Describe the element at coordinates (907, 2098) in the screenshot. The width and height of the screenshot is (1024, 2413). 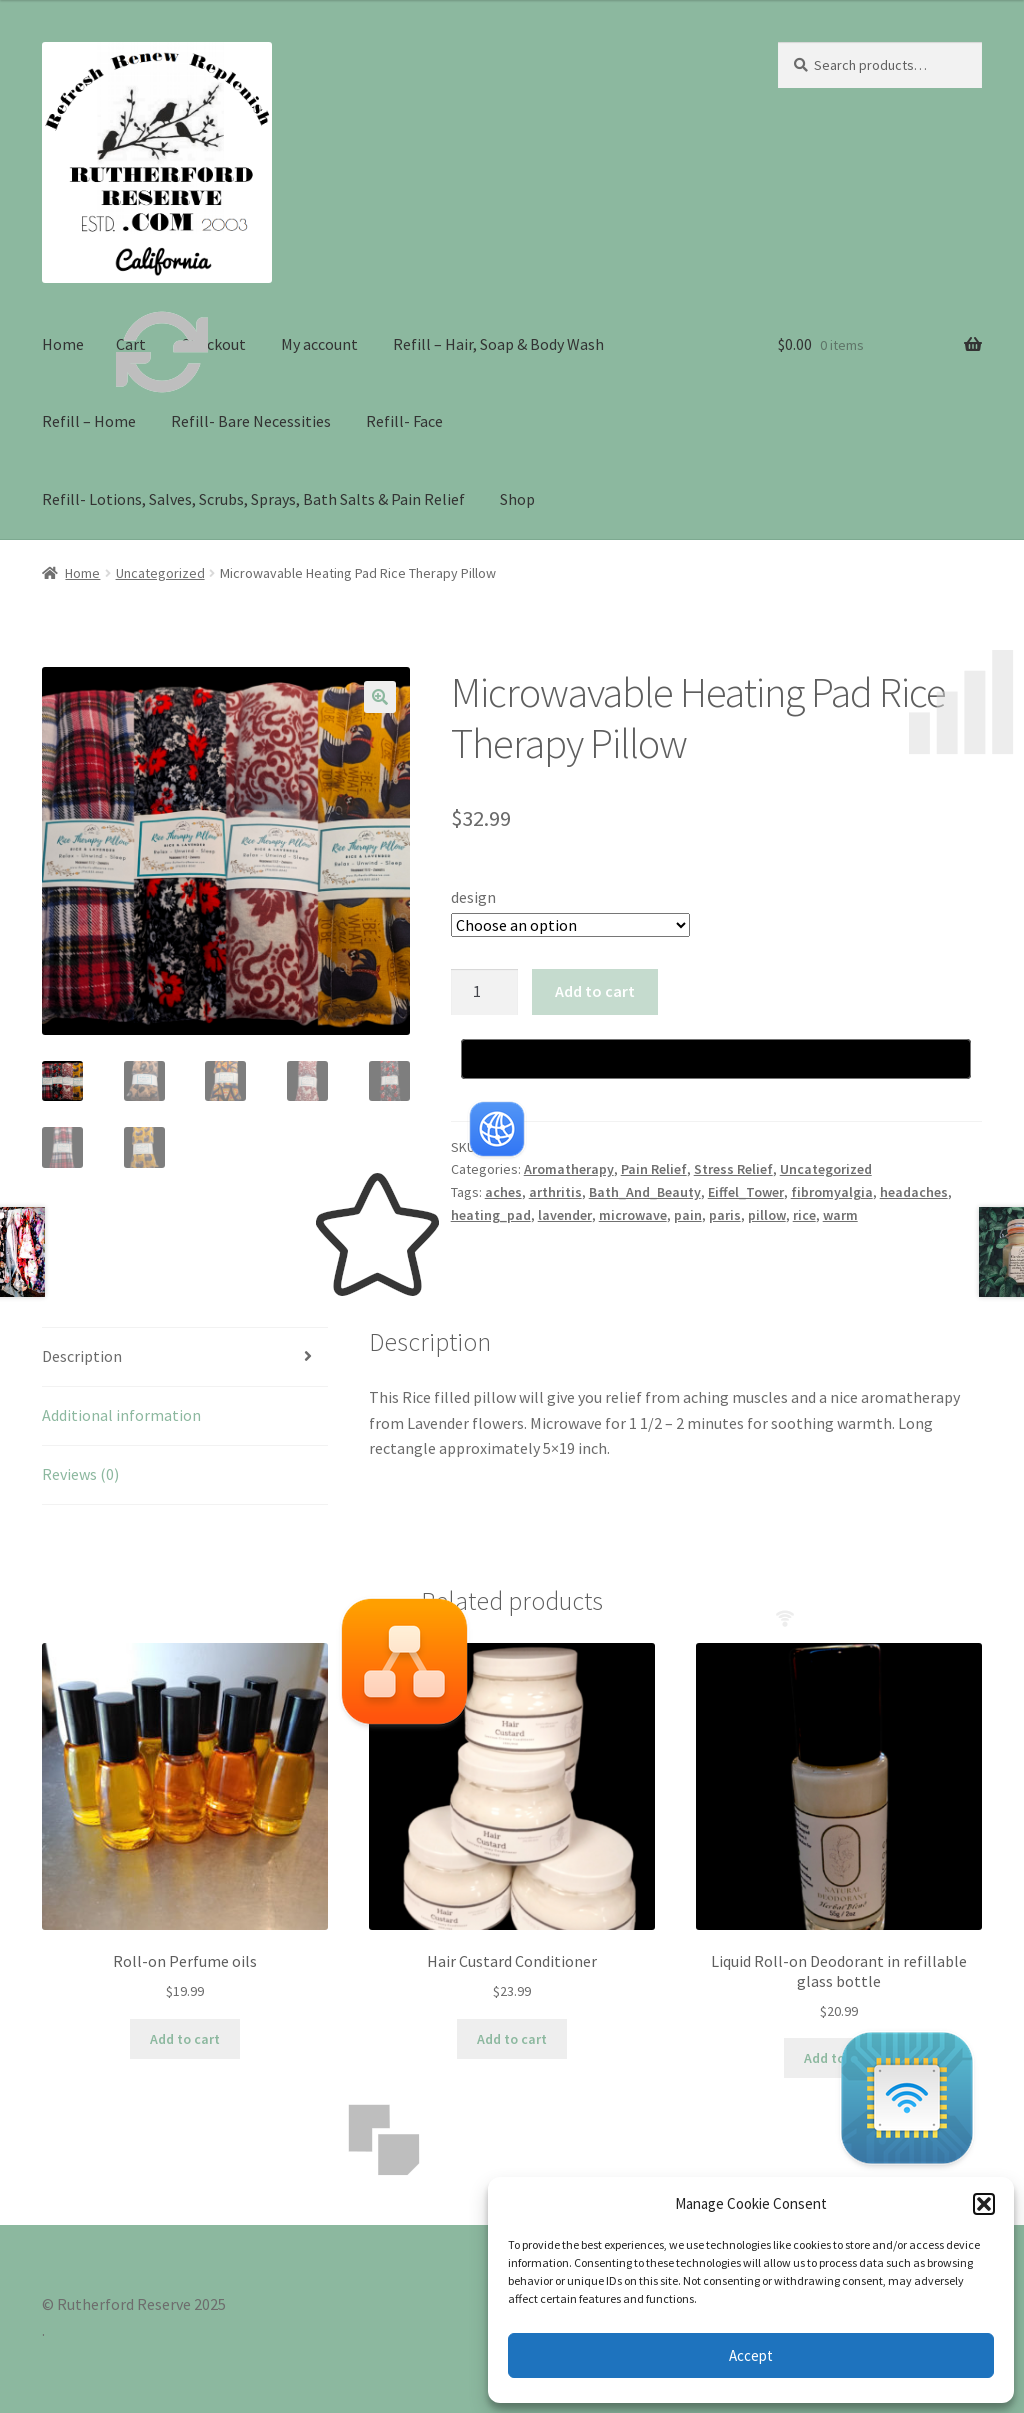
I see `view network adapter settings` at that location.